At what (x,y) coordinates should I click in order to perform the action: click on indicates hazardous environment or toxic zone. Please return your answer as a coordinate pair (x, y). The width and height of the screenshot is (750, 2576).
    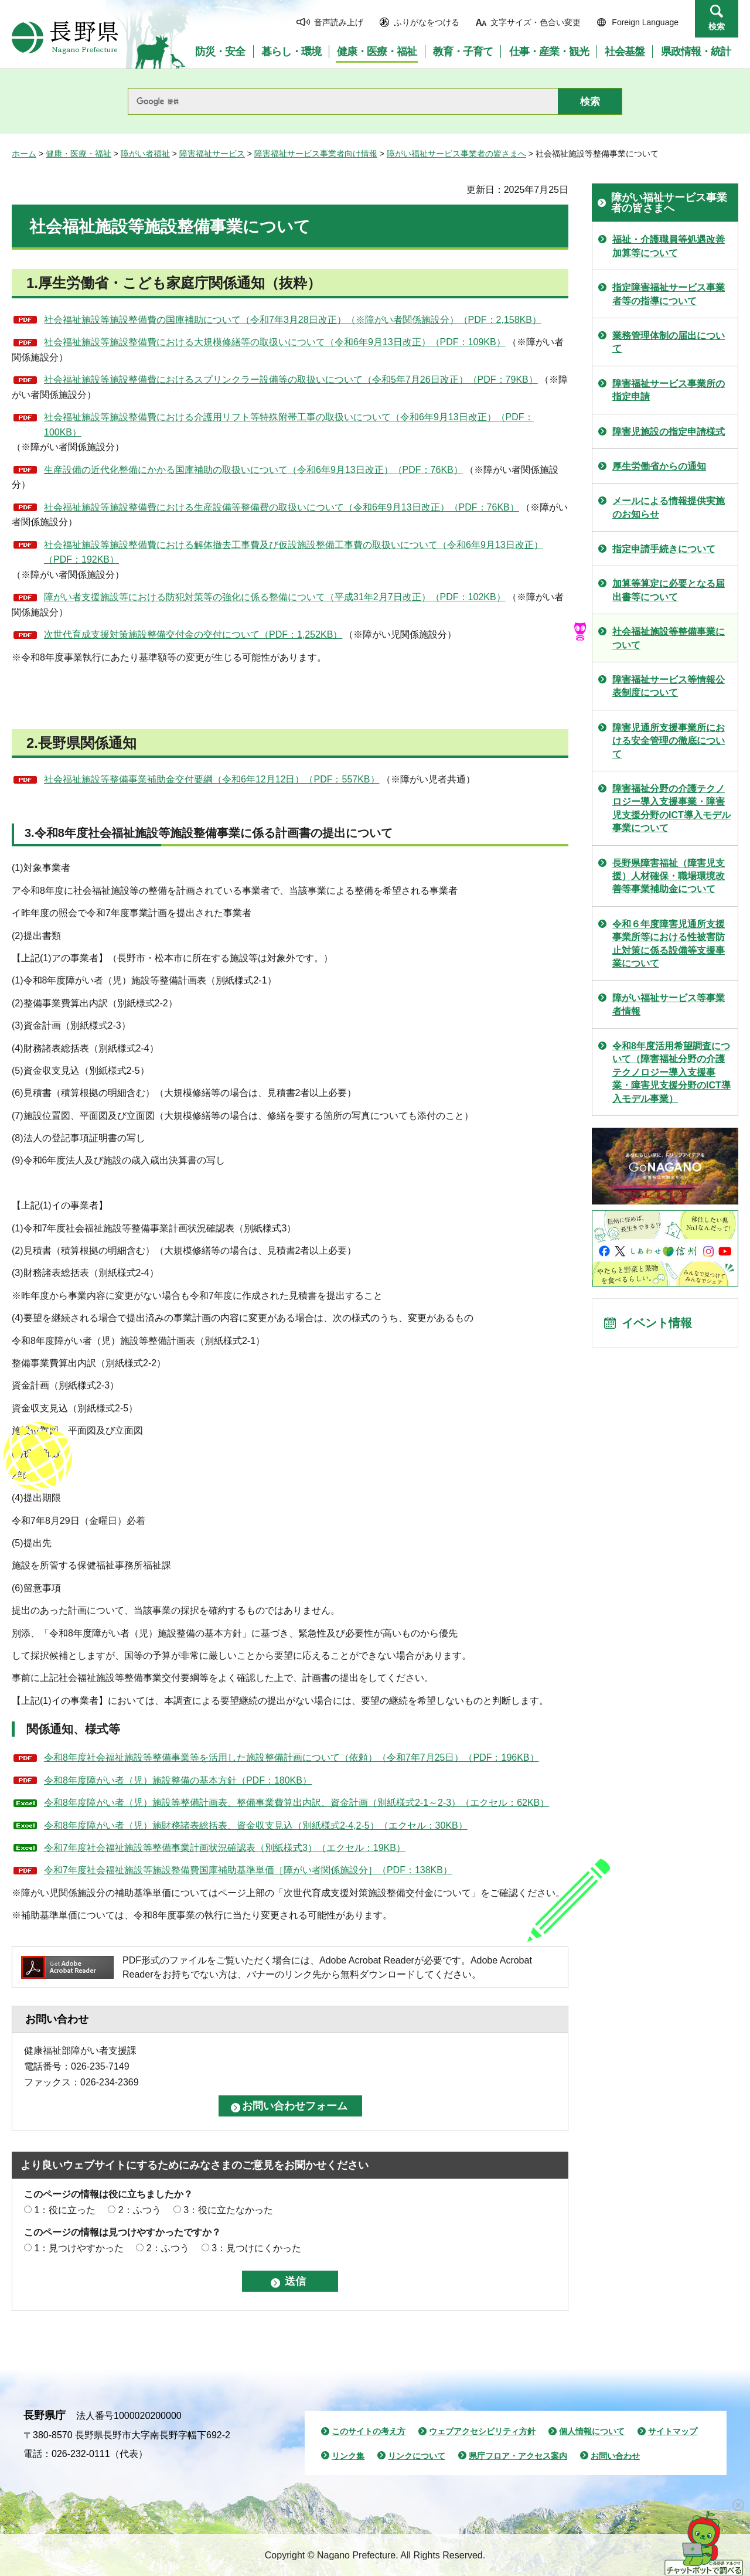
    Looking at the image, I should click on (580, 631).